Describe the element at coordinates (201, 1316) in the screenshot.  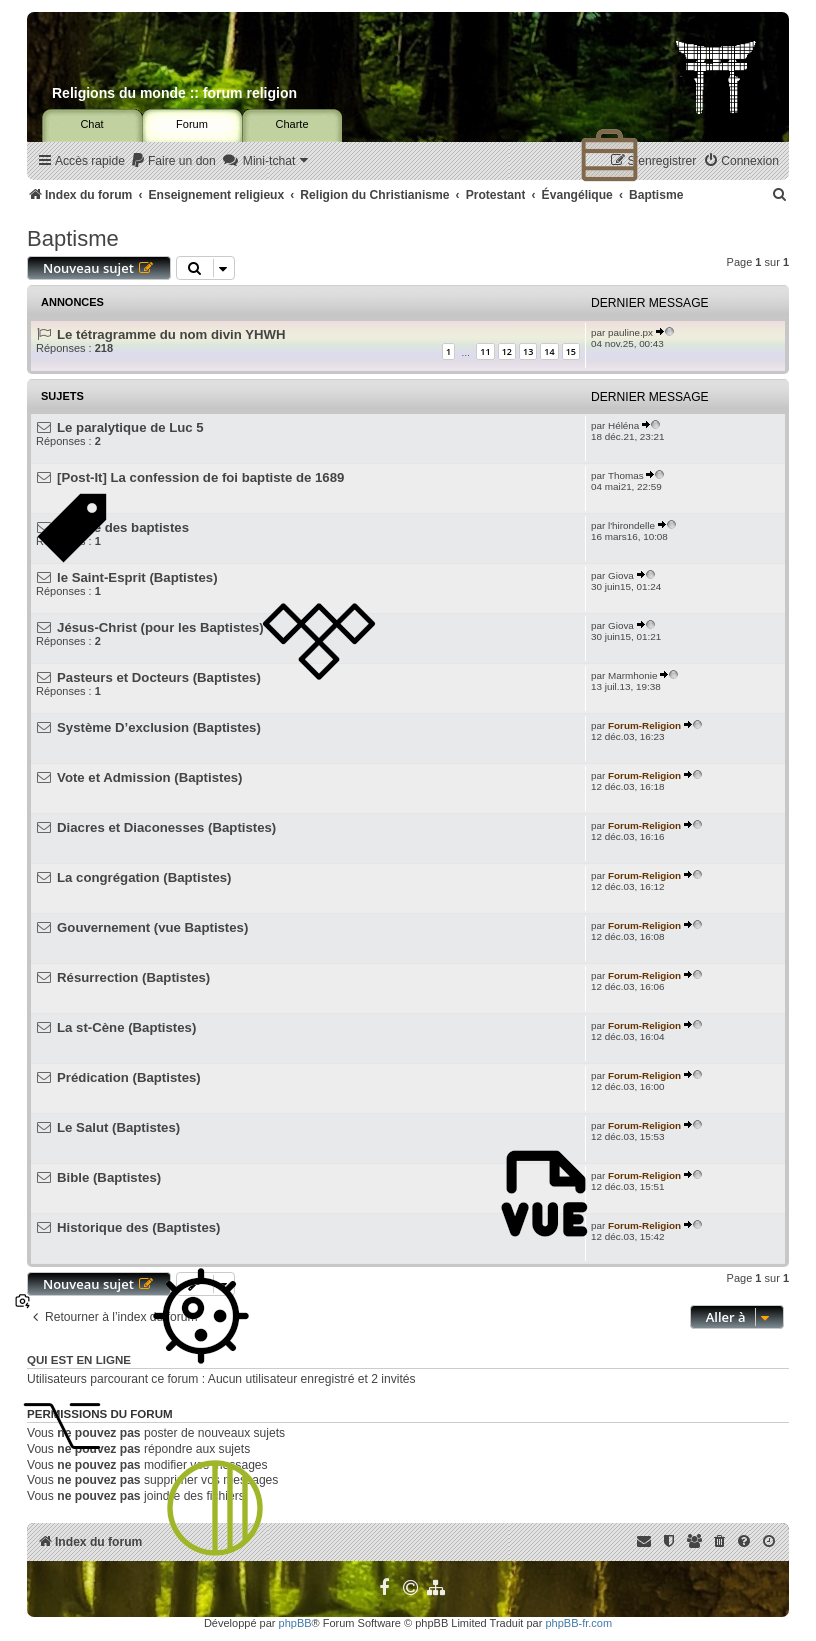
I see `indicates virus or malware detected` at that location.